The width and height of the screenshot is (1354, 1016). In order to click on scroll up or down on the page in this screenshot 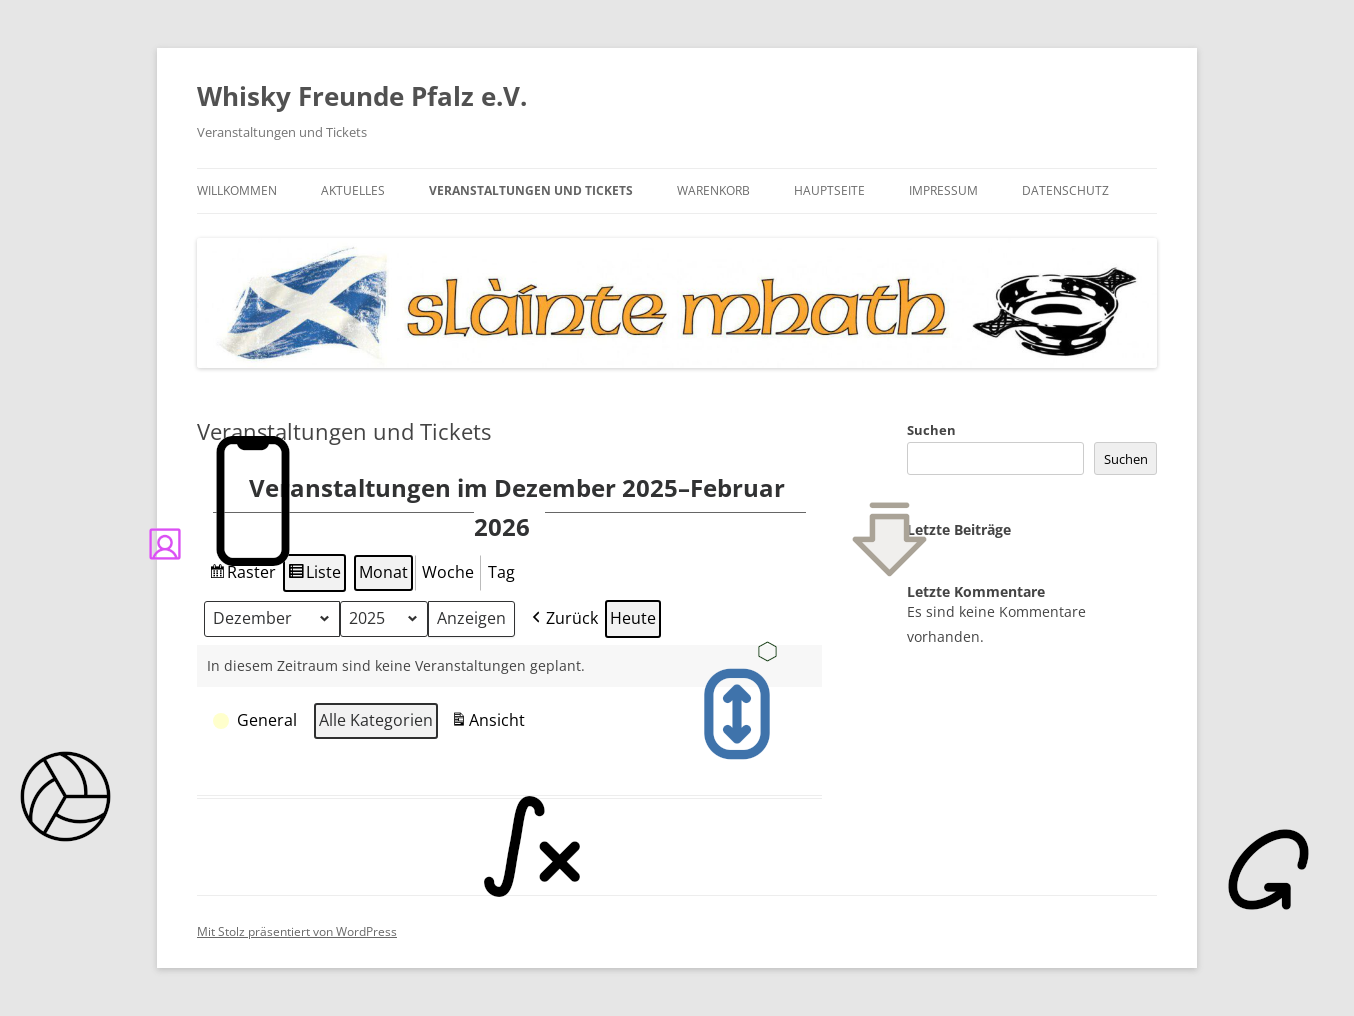, I will do `click(737, 714)`.